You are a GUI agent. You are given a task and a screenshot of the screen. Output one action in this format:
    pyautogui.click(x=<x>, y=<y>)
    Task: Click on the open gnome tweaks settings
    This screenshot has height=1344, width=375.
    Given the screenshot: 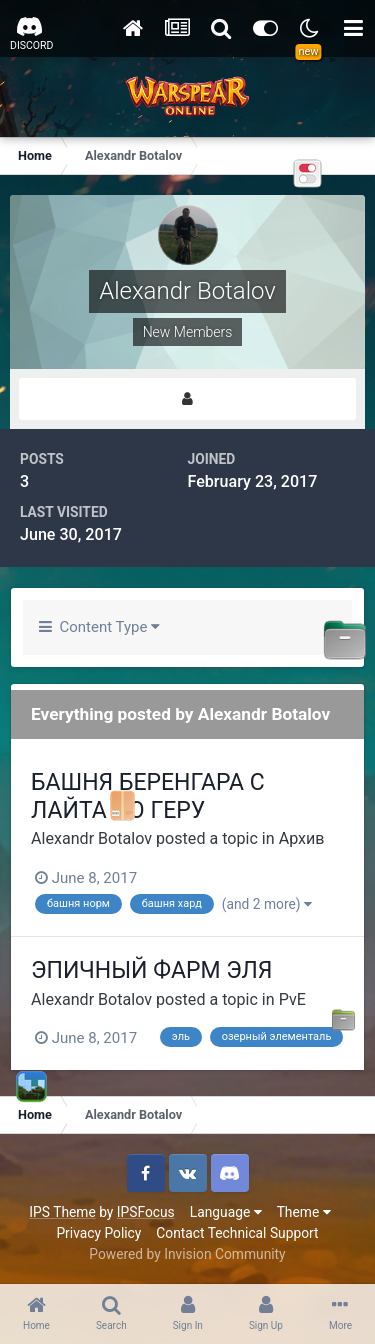 What is the action you would take?
    pyautogui.click(x=307, y=173)
    